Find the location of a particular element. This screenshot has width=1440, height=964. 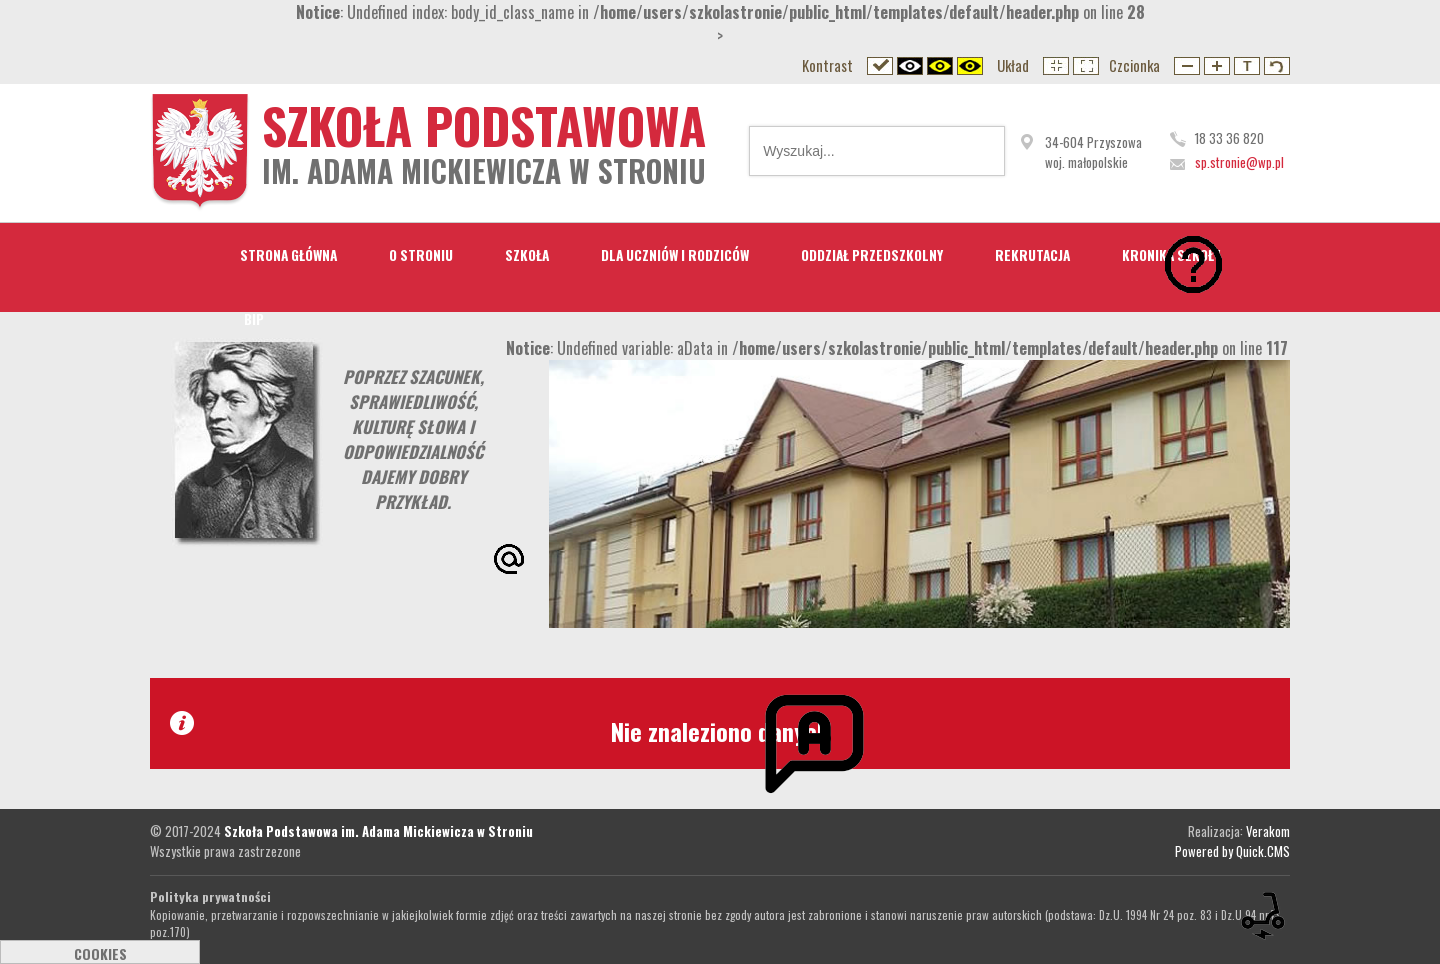

find nearby electric scooter rentals is located at coordinates (1263, 916).